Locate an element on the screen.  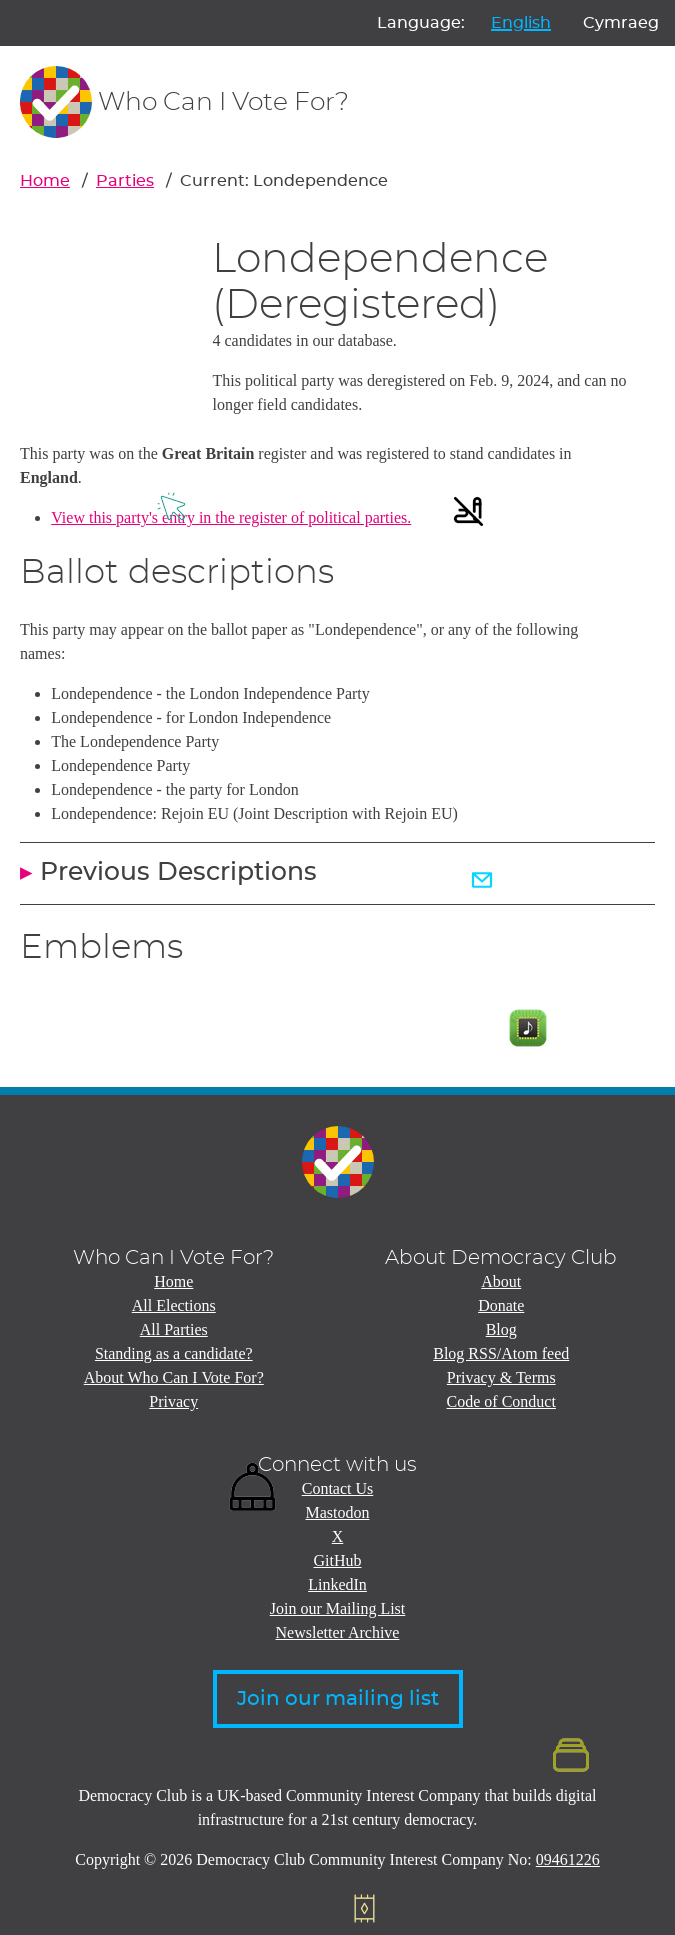
view stacked layers or cards is located at coordinates (571, 1755).